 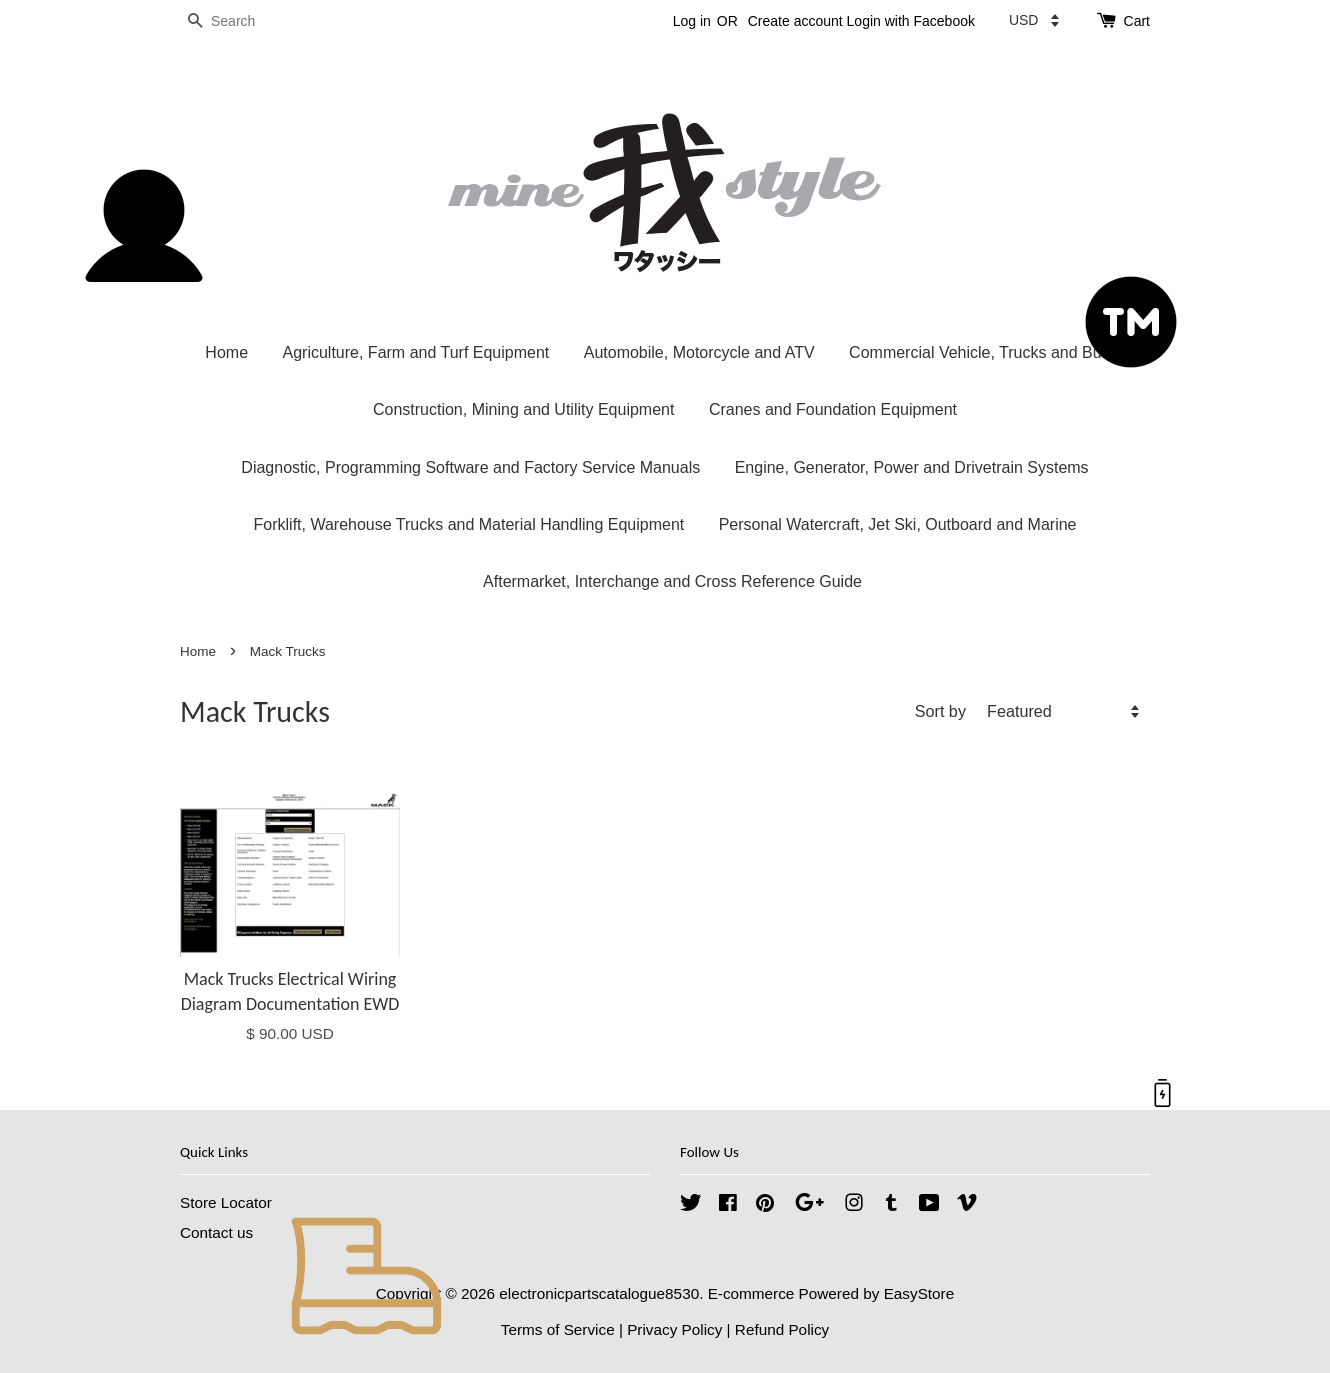 What do you see at coordinates (144, 228) in the screenshot?
I see `view your profile` at bounding box center [144, 228].